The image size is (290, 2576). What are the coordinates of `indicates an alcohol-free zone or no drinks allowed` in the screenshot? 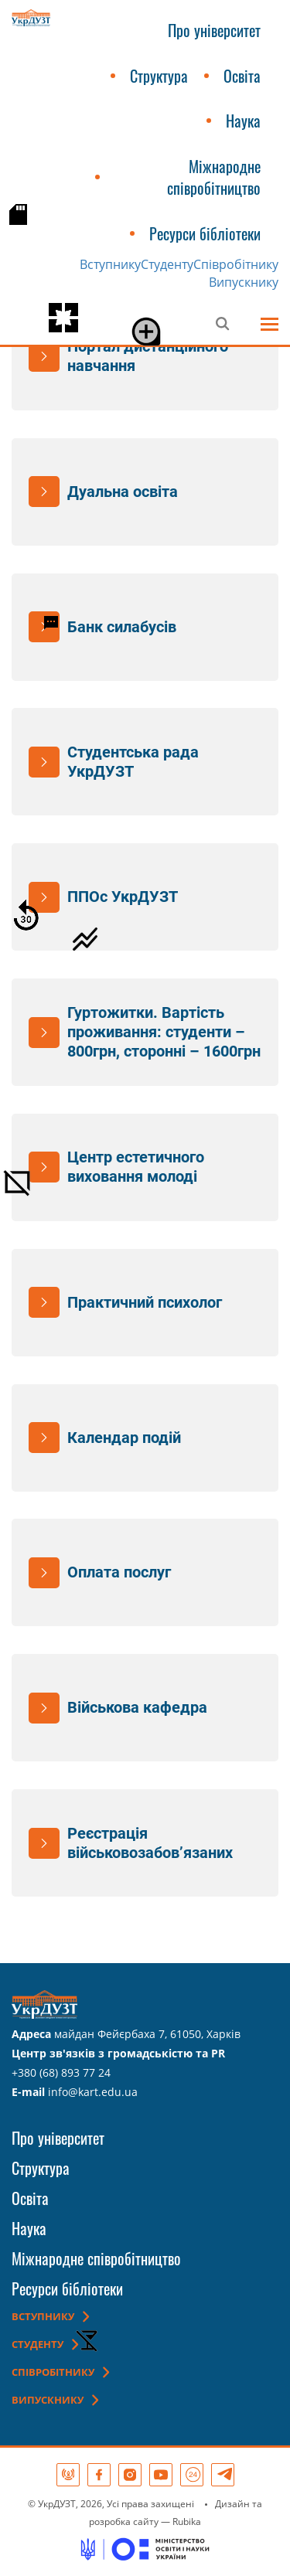 It's located at (87, 2340).